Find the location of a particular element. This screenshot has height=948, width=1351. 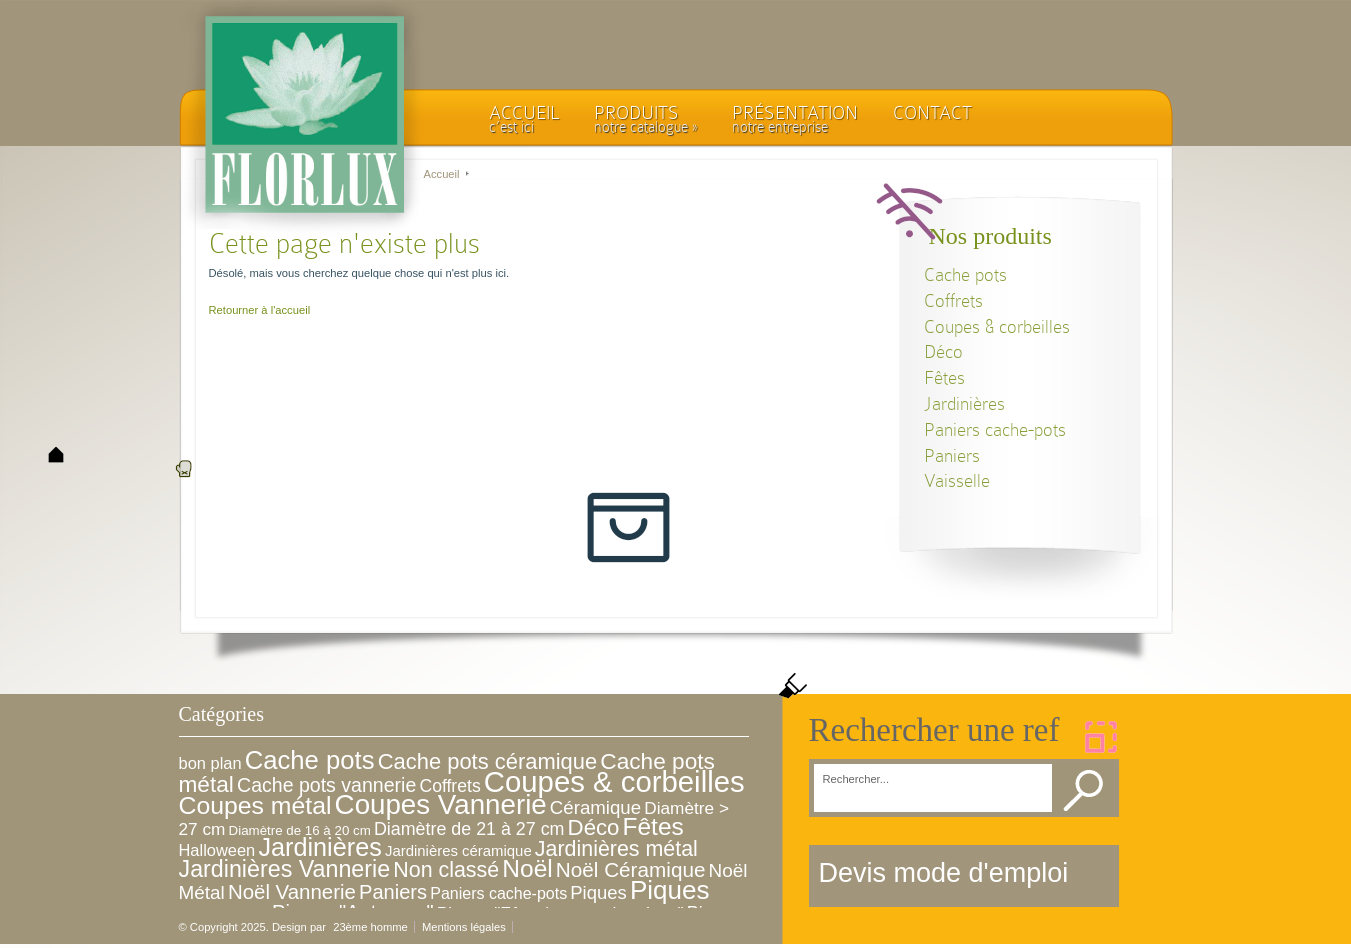

resize an element or window is located at coordinates (1101, 737).